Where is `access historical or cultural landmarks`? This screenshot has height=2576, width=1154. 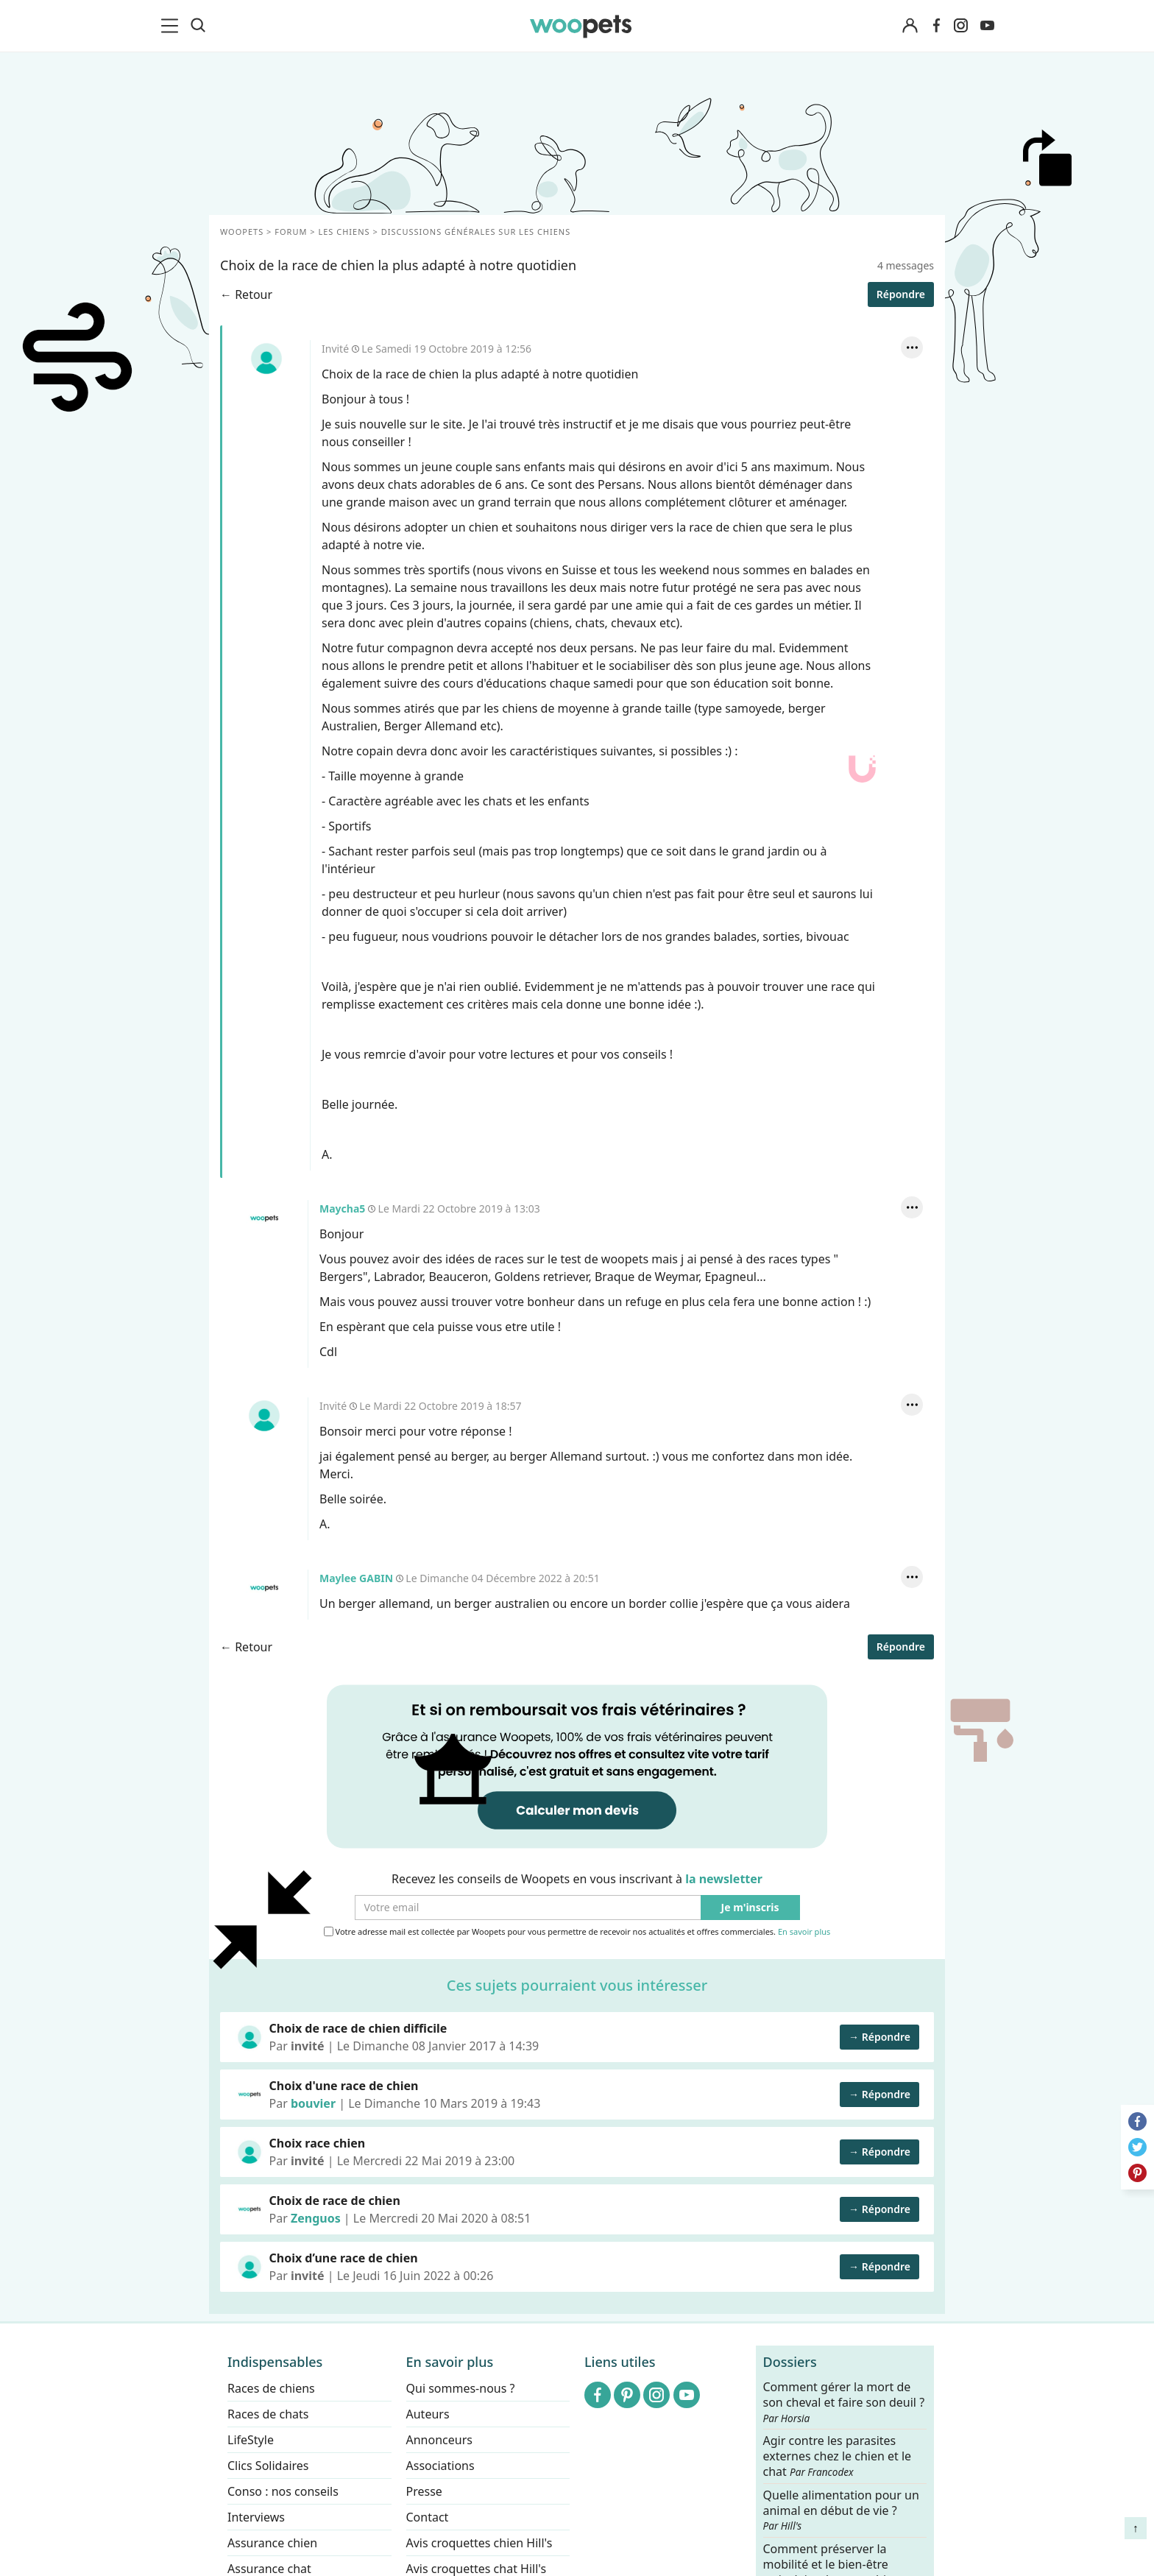 access historical or cultural landmarks is located at coordinates (453, 1771).